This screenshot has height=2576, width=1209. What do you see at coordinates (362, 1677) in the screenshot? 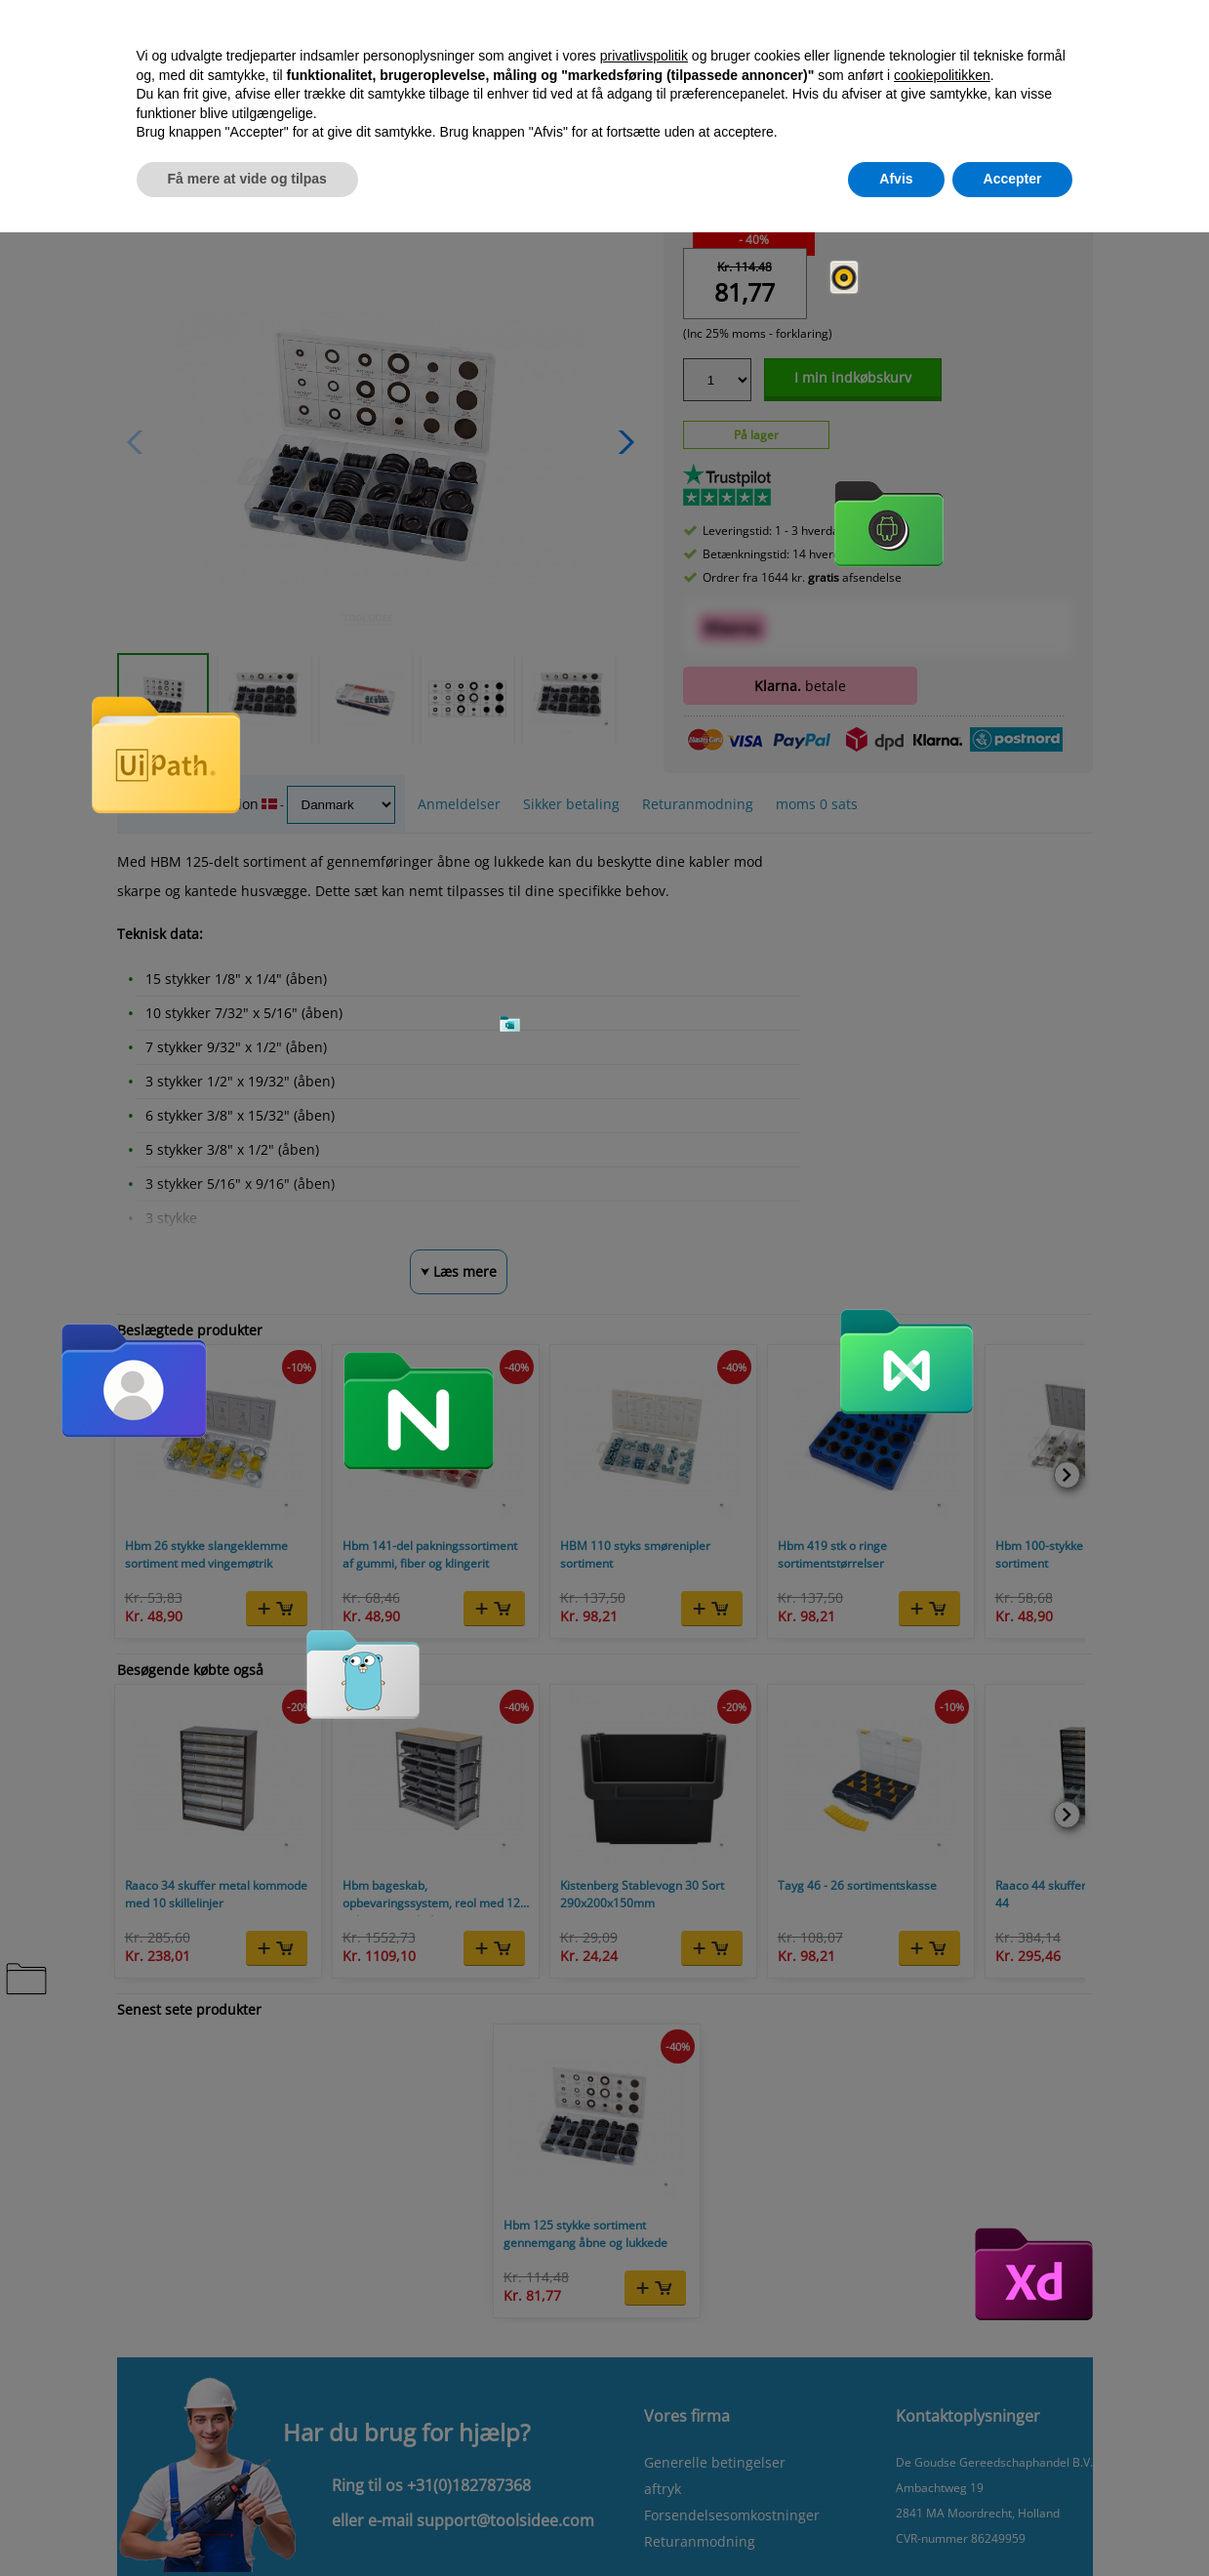
I see `open folder containing Go programming files` at bounding box center [362, 1677].